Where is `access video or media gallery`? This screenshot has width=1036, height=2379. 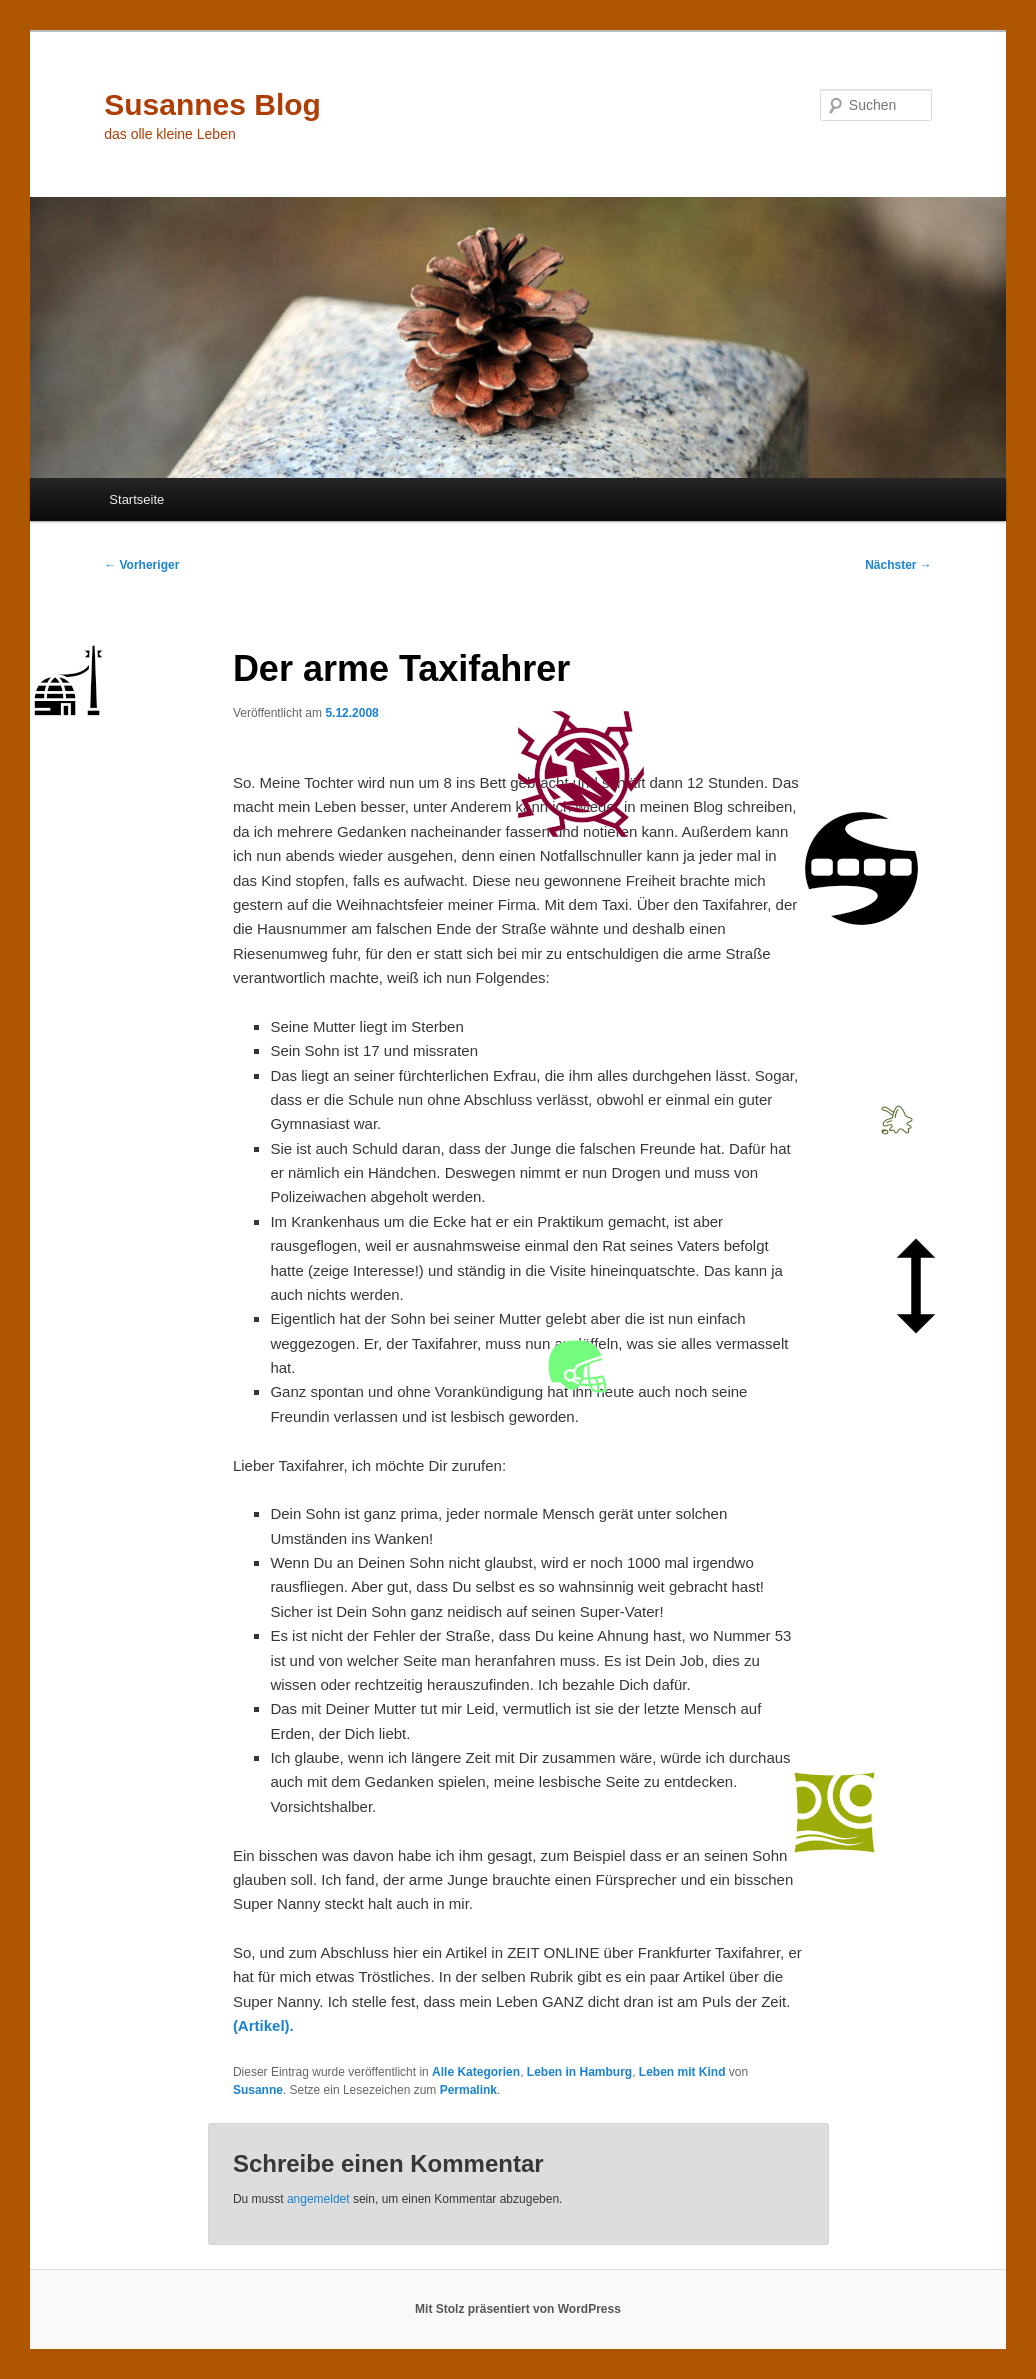 access video or media gallery is located at coordinates (861, 868).